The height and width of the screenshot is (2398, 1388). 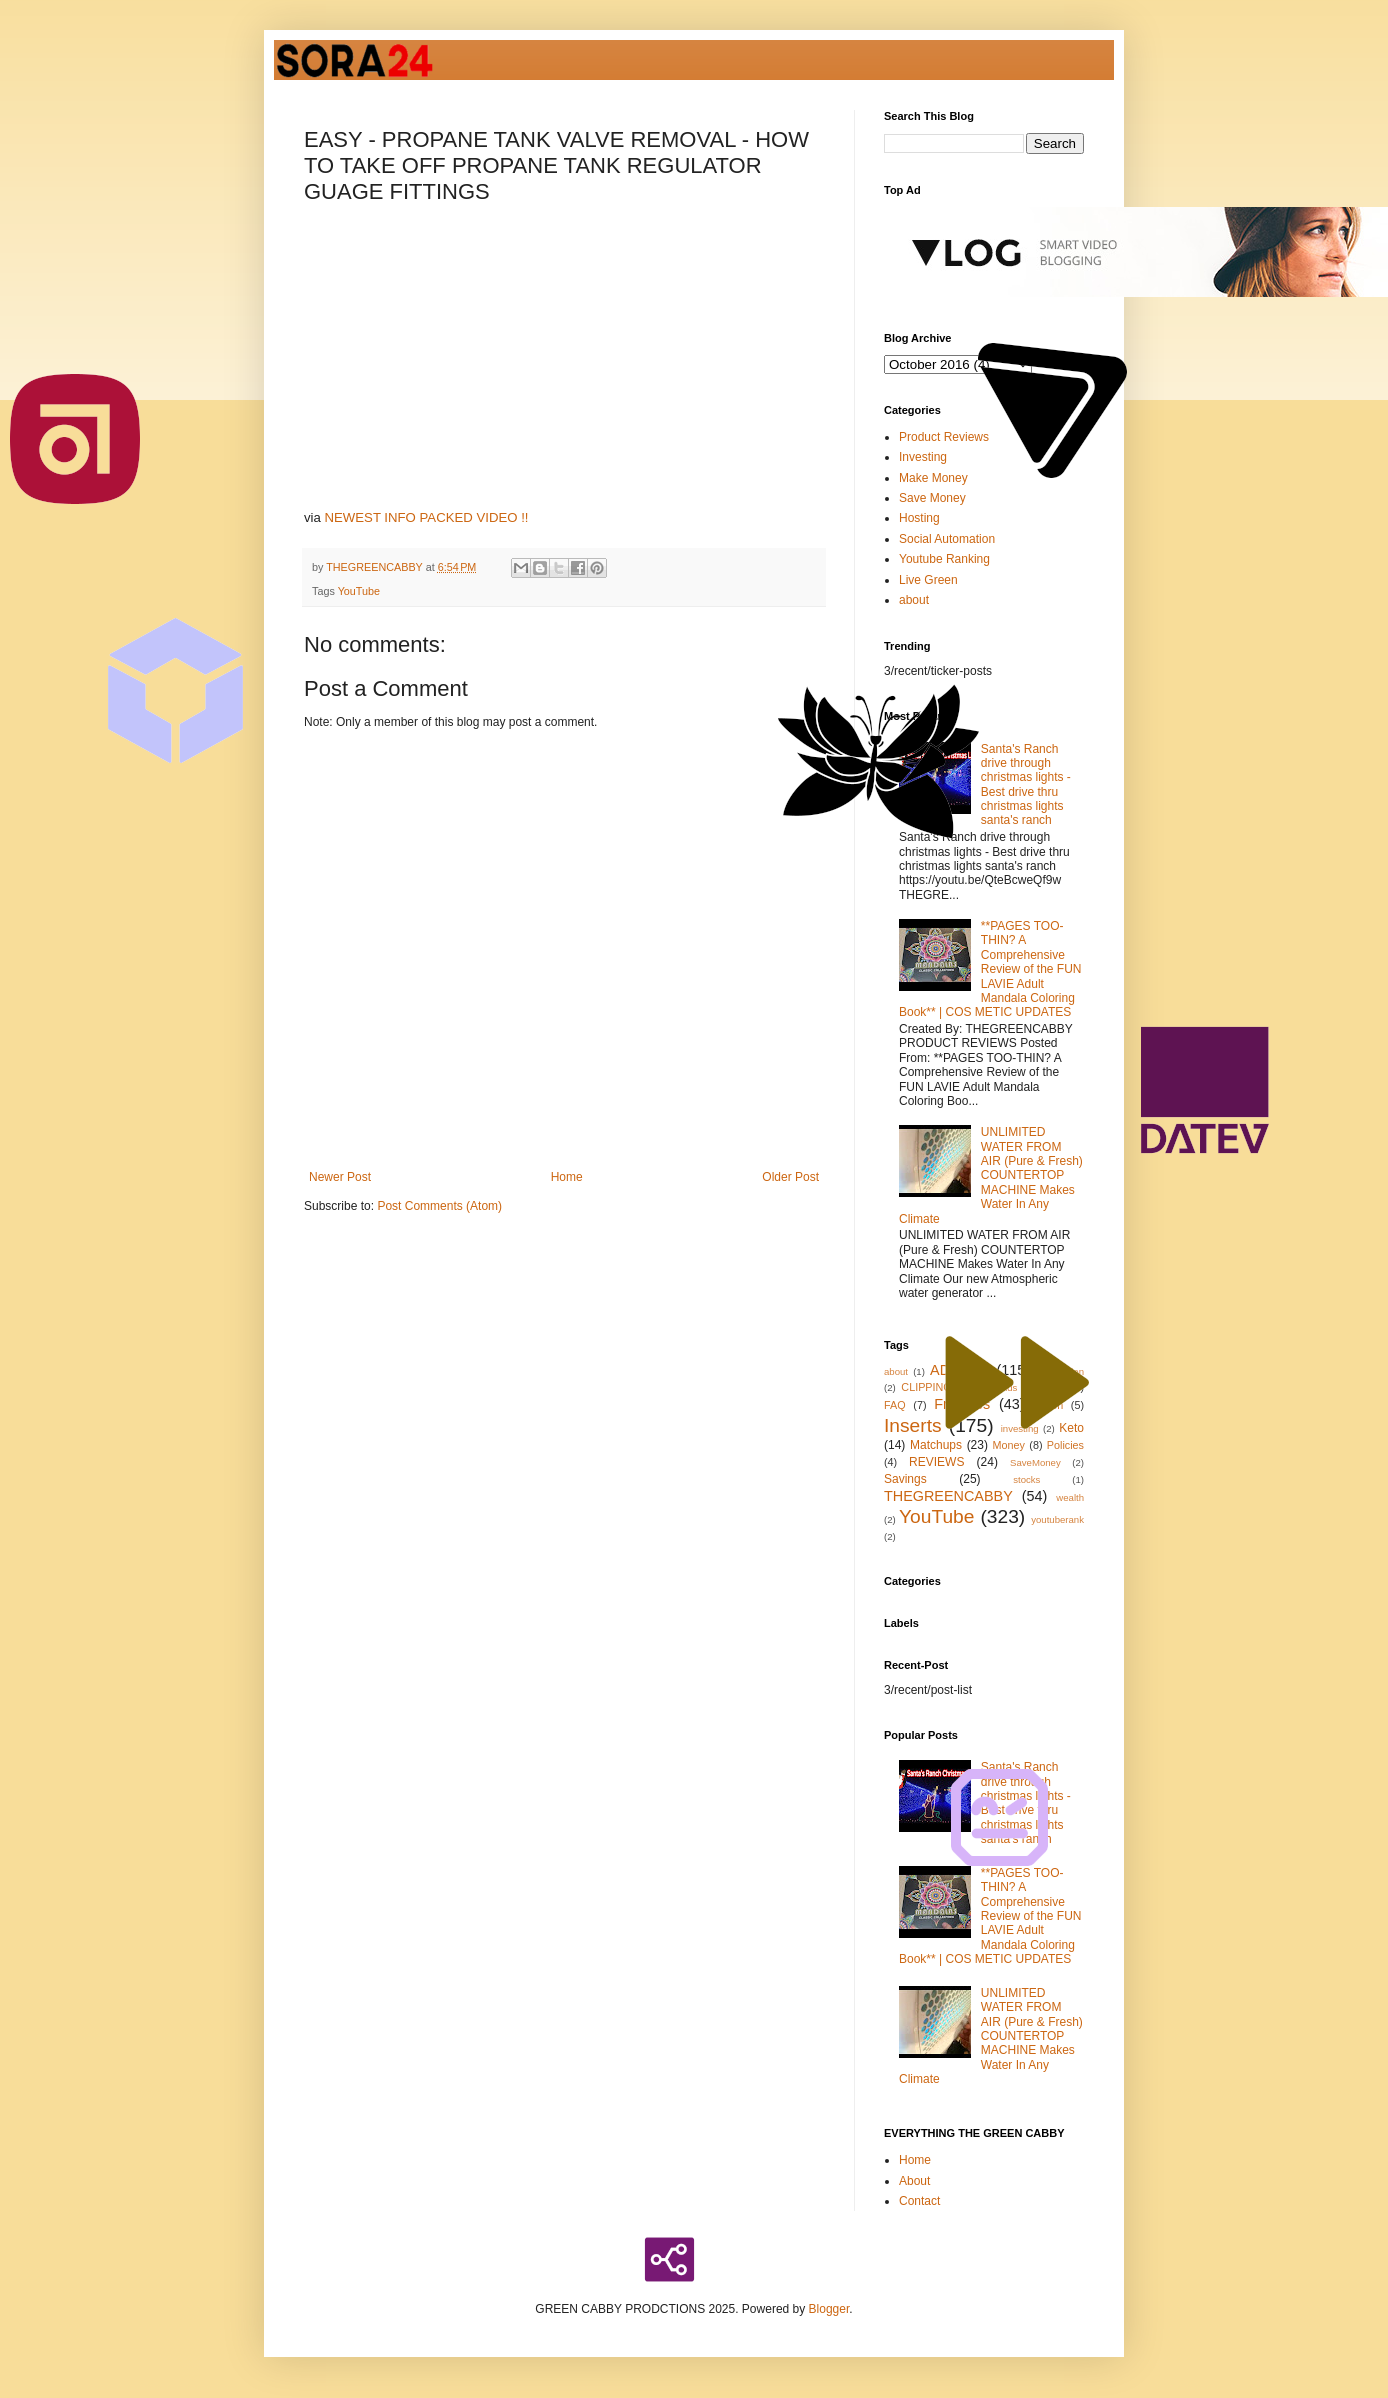 I want to click on visit builtbybit marketplace, so click(x=175, y=690).